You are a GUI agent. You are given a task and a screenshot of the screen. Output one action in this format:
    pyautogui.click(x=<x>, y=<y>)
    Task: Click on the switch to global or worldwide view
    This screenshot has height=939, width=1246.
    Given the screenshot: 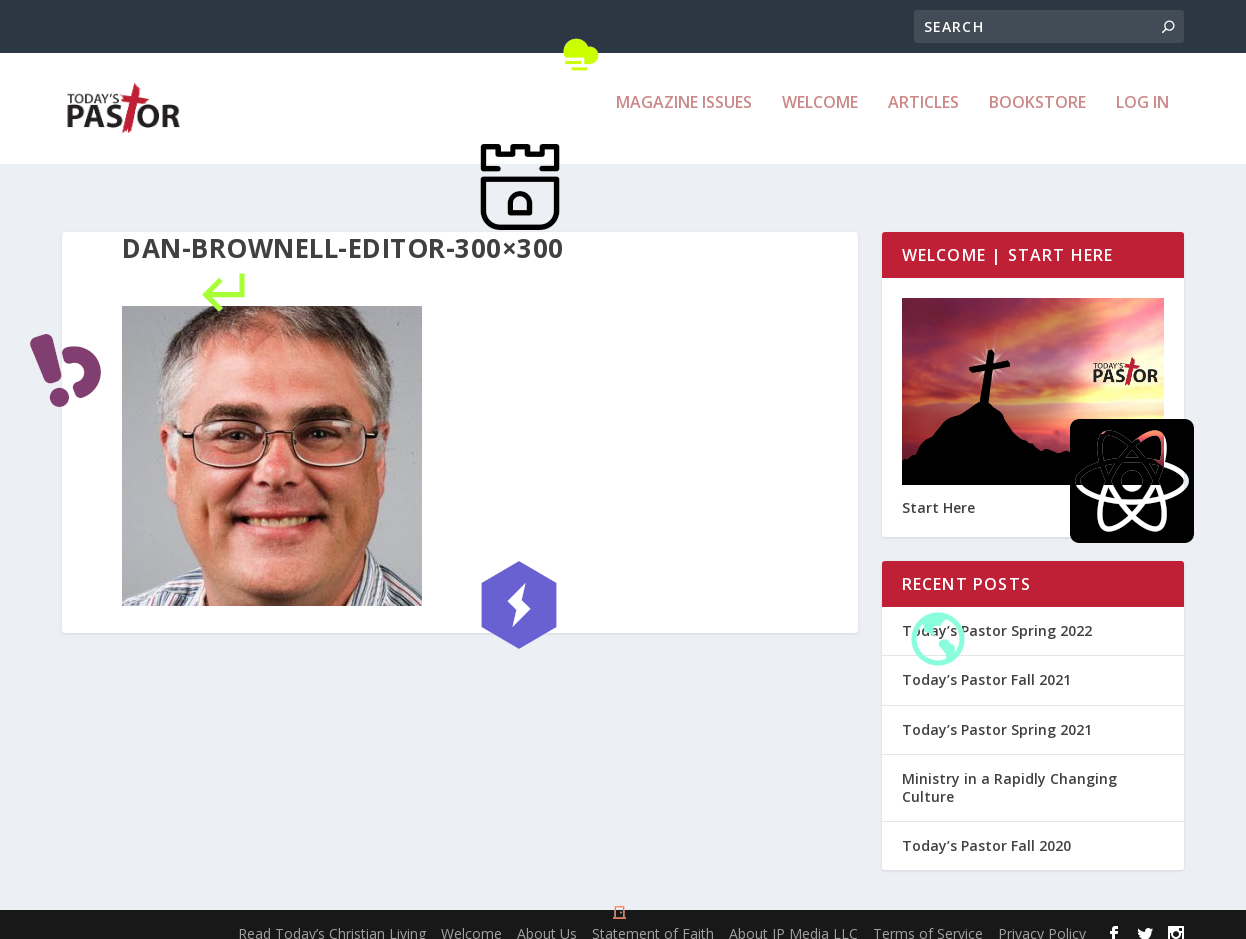 What is the action you would take?
    pyautogui.click(x=938, y=639)
    